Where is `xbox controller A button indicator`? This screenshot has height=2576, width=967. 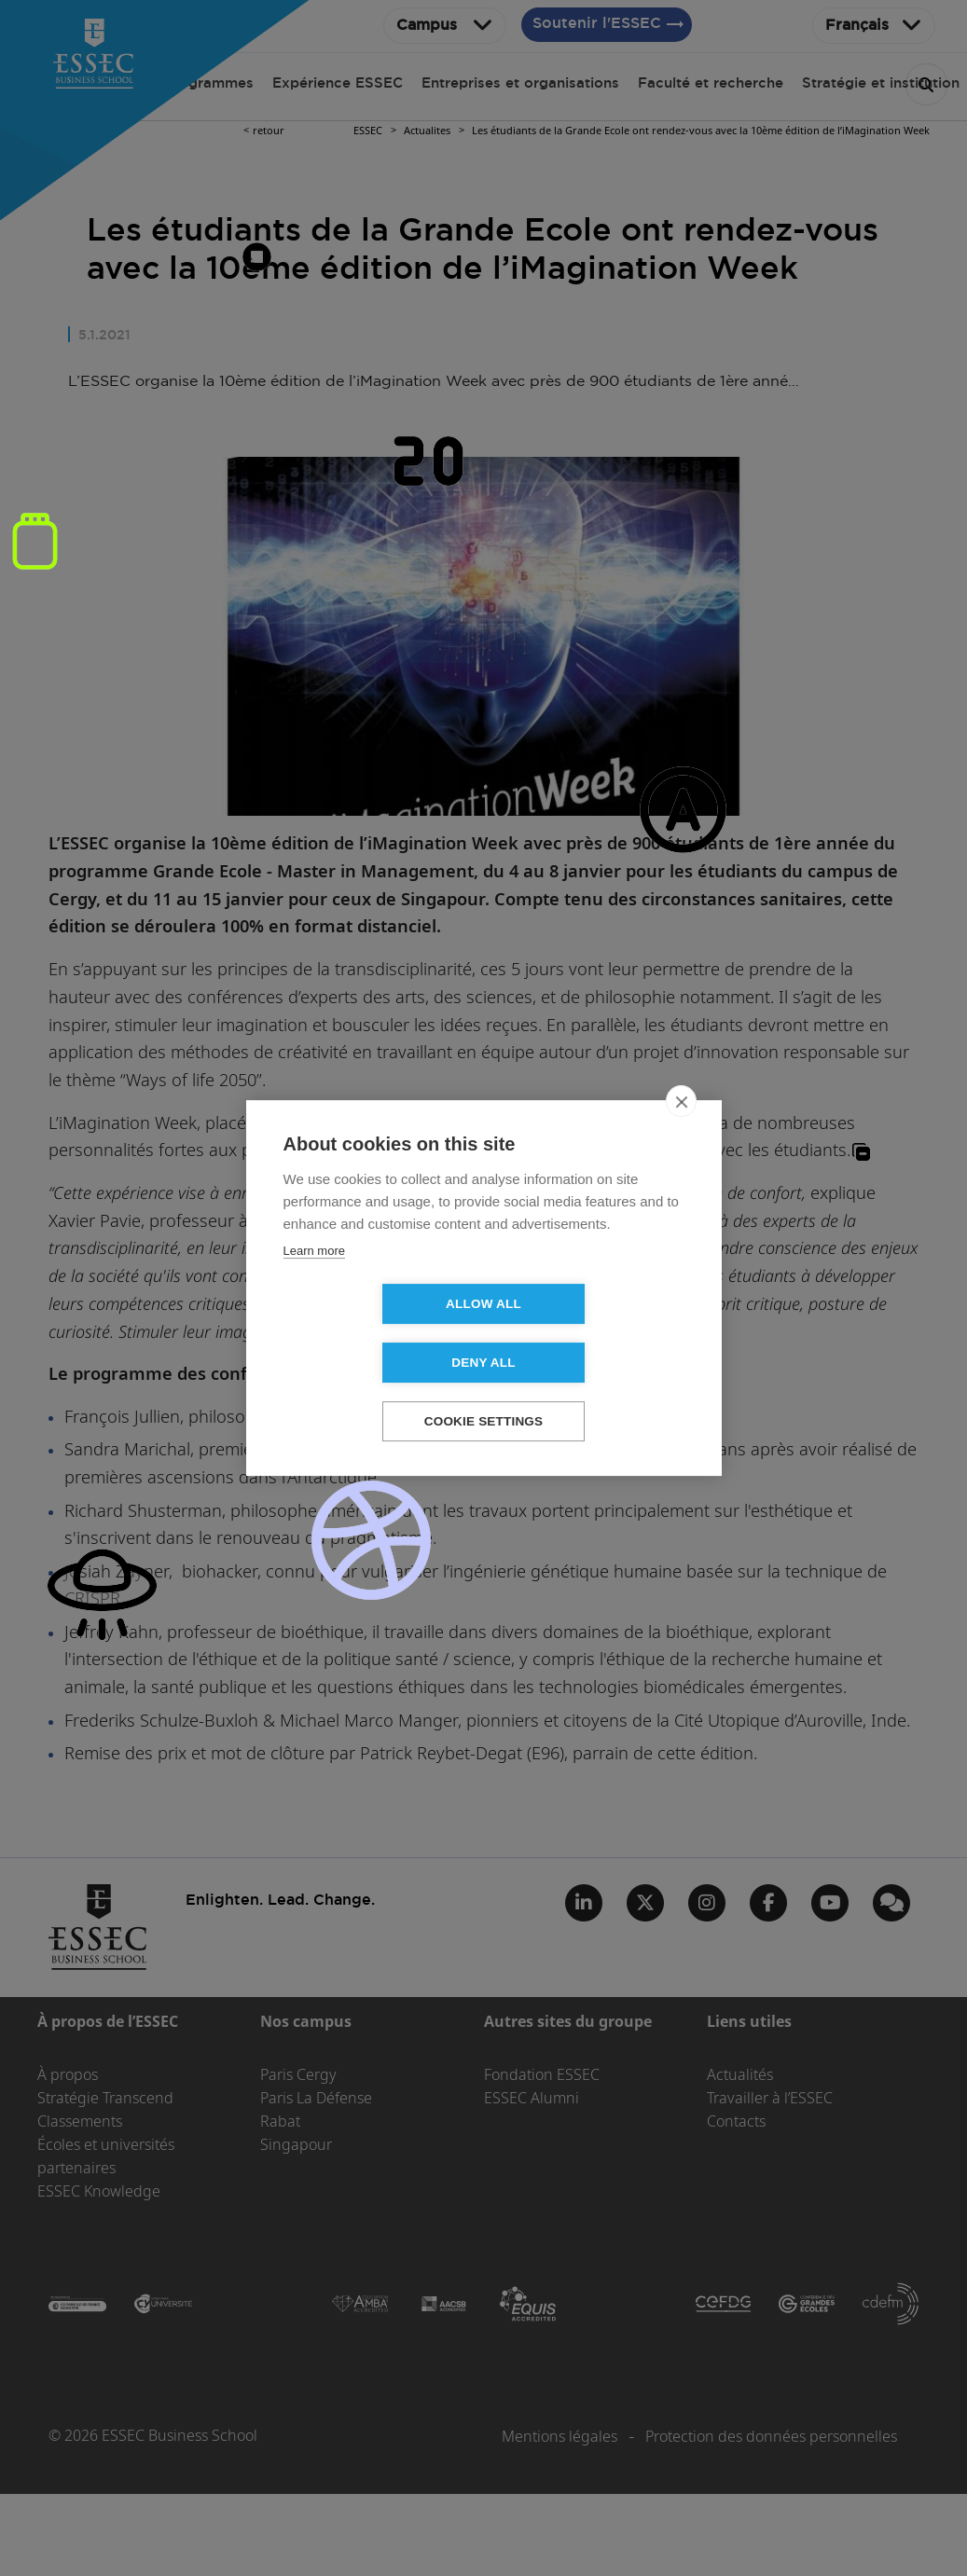 xbox controller A button indicator is located at coordinates (683, 809).